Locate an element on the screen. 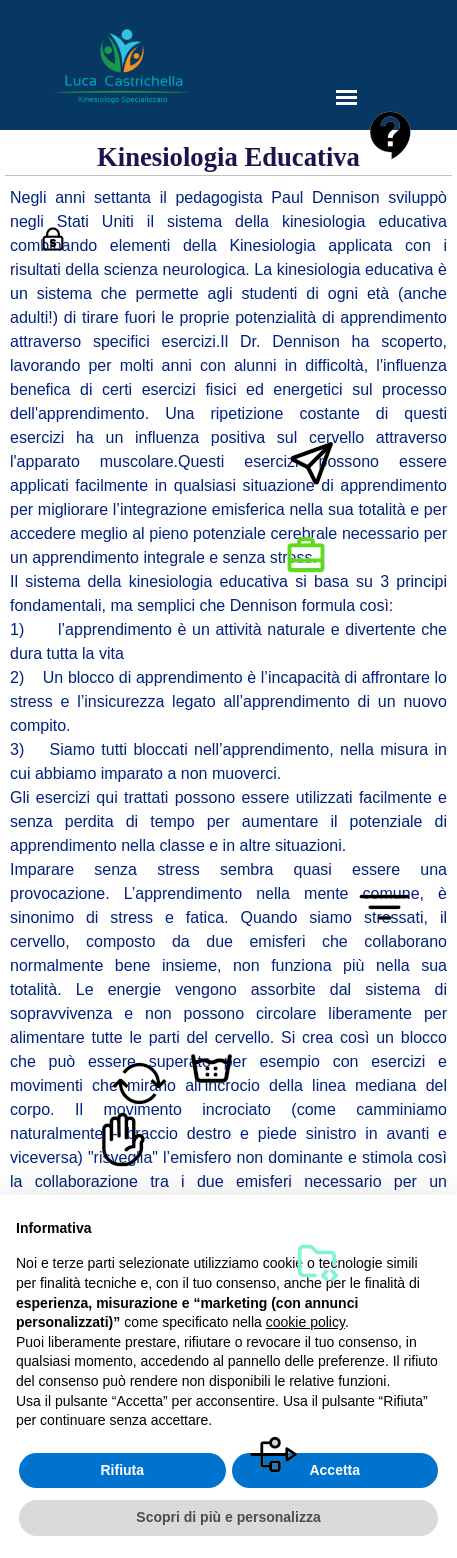  open code projects folder is located at coordinates (317, 1262).